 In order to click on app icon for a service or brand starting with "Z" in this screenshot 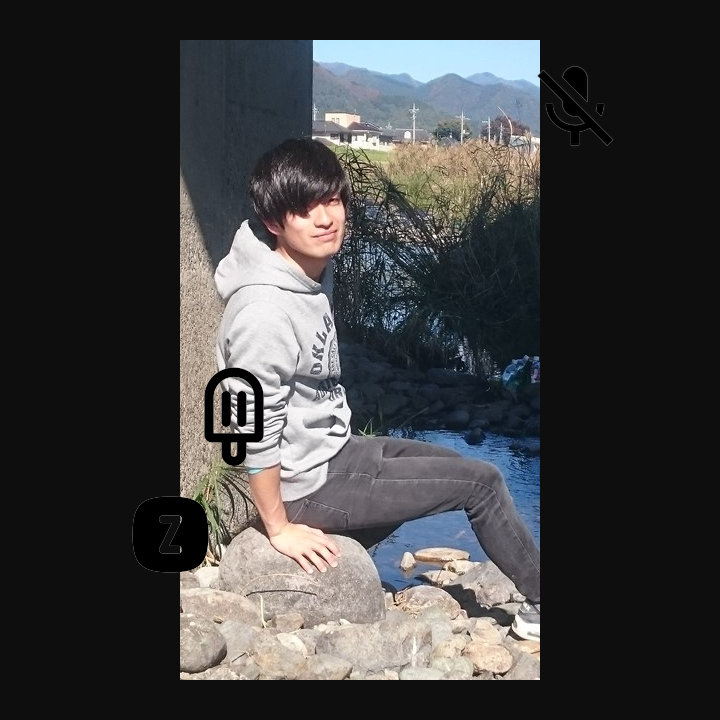, I will do `click(170, 534)`.